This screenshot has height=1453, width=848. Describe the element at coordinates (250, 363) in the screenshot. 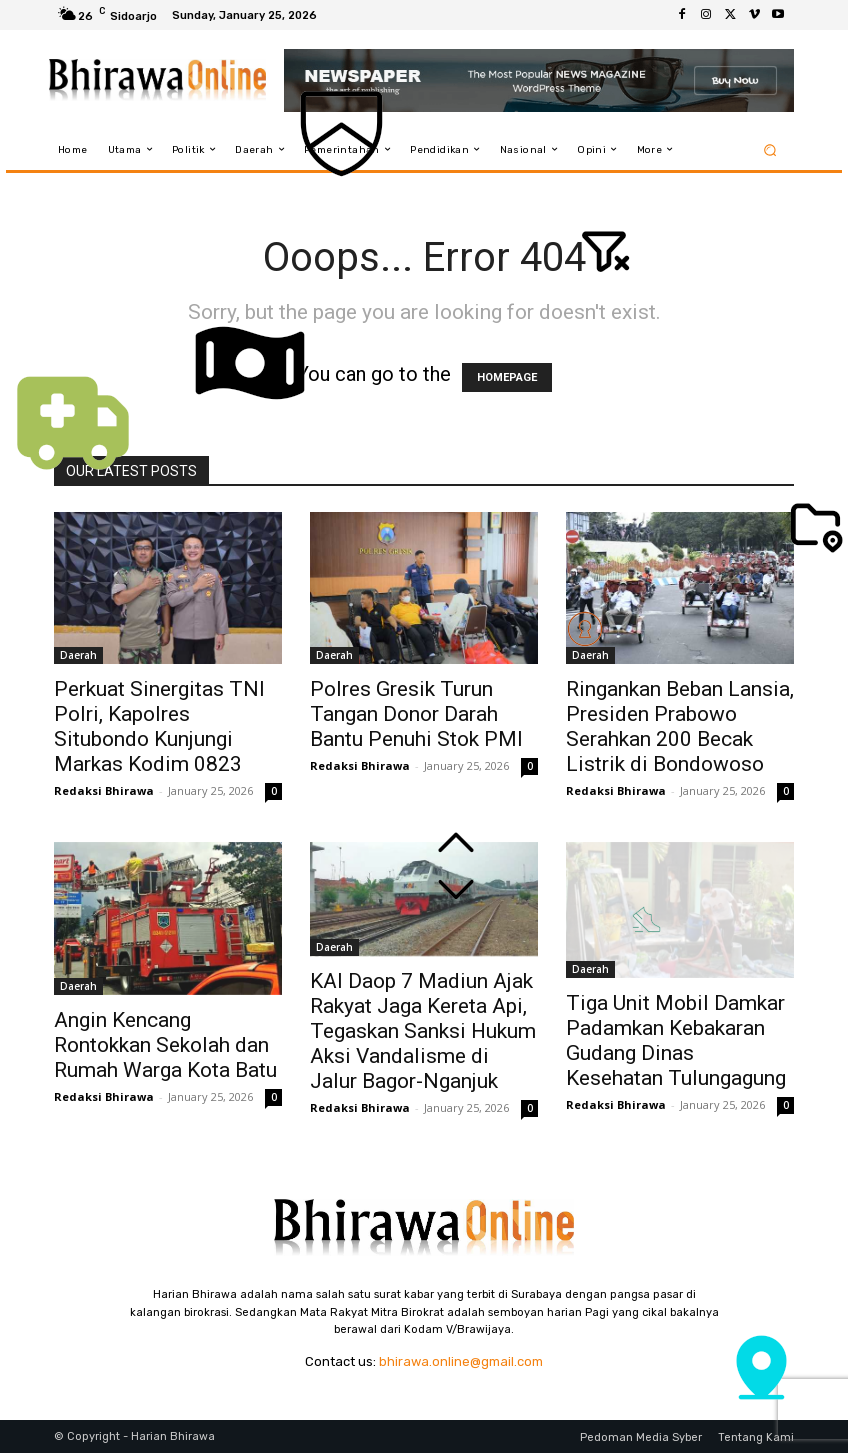

I see `view payment or transaction history` at that location.